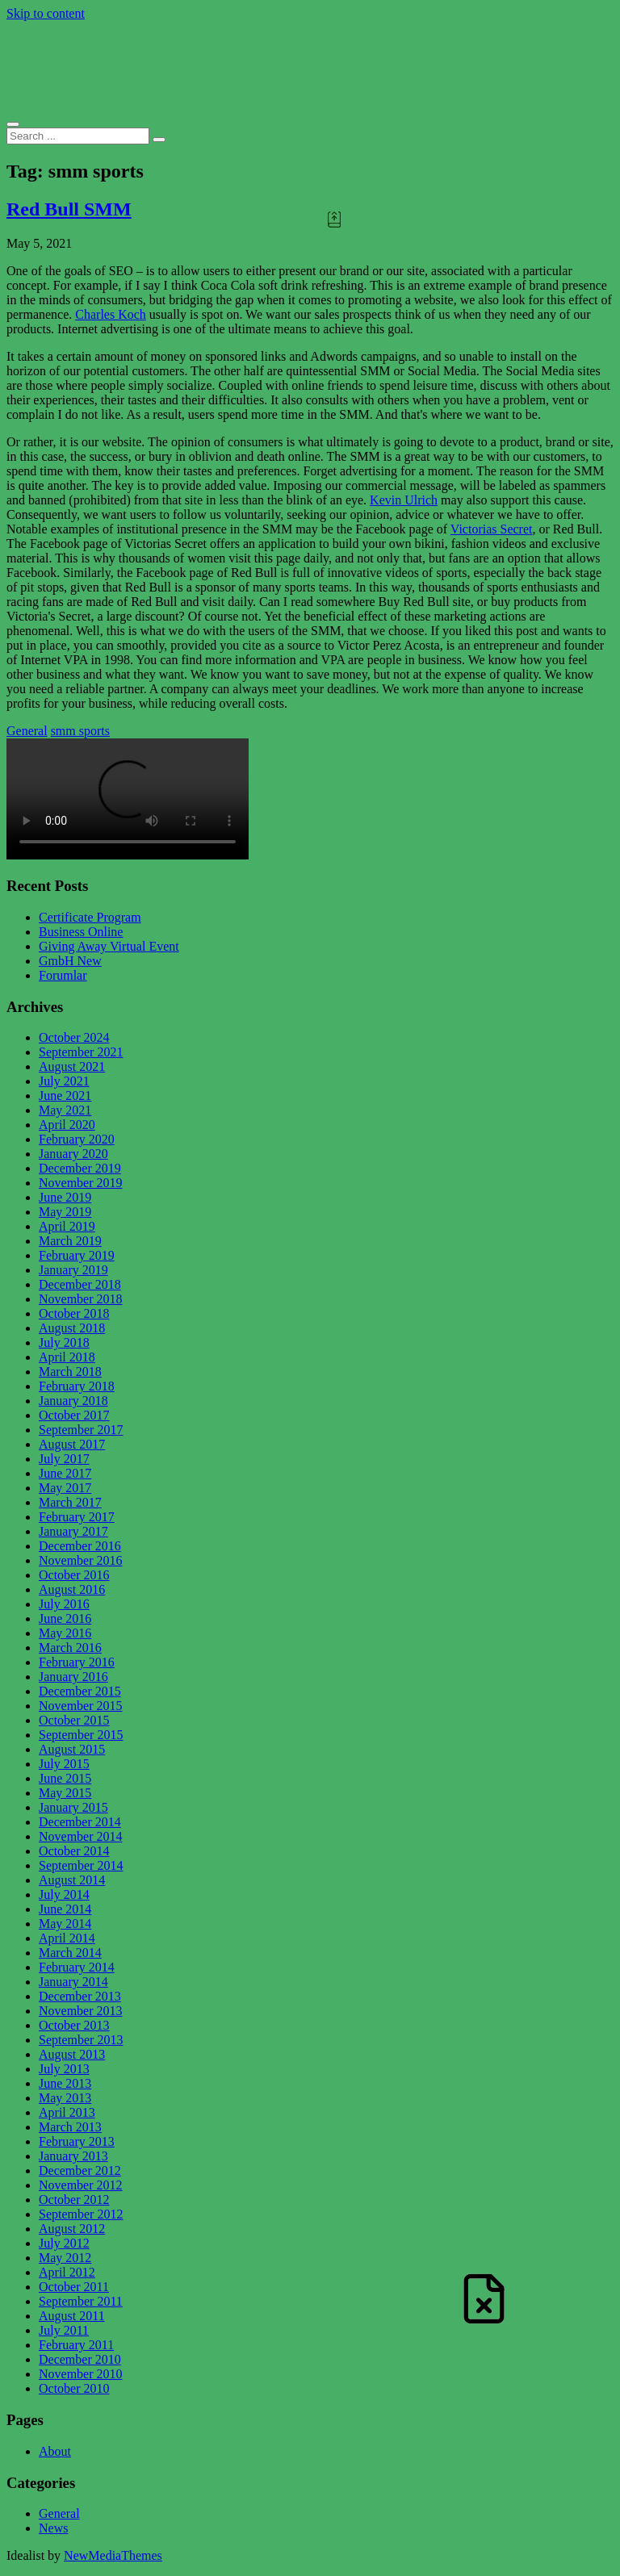 The width and height of the screenshot is (620, 2576). What do you see at coordinates (334, 220) in the screenshot?
I see `upload or export a book` at bounding box center [334, 220].